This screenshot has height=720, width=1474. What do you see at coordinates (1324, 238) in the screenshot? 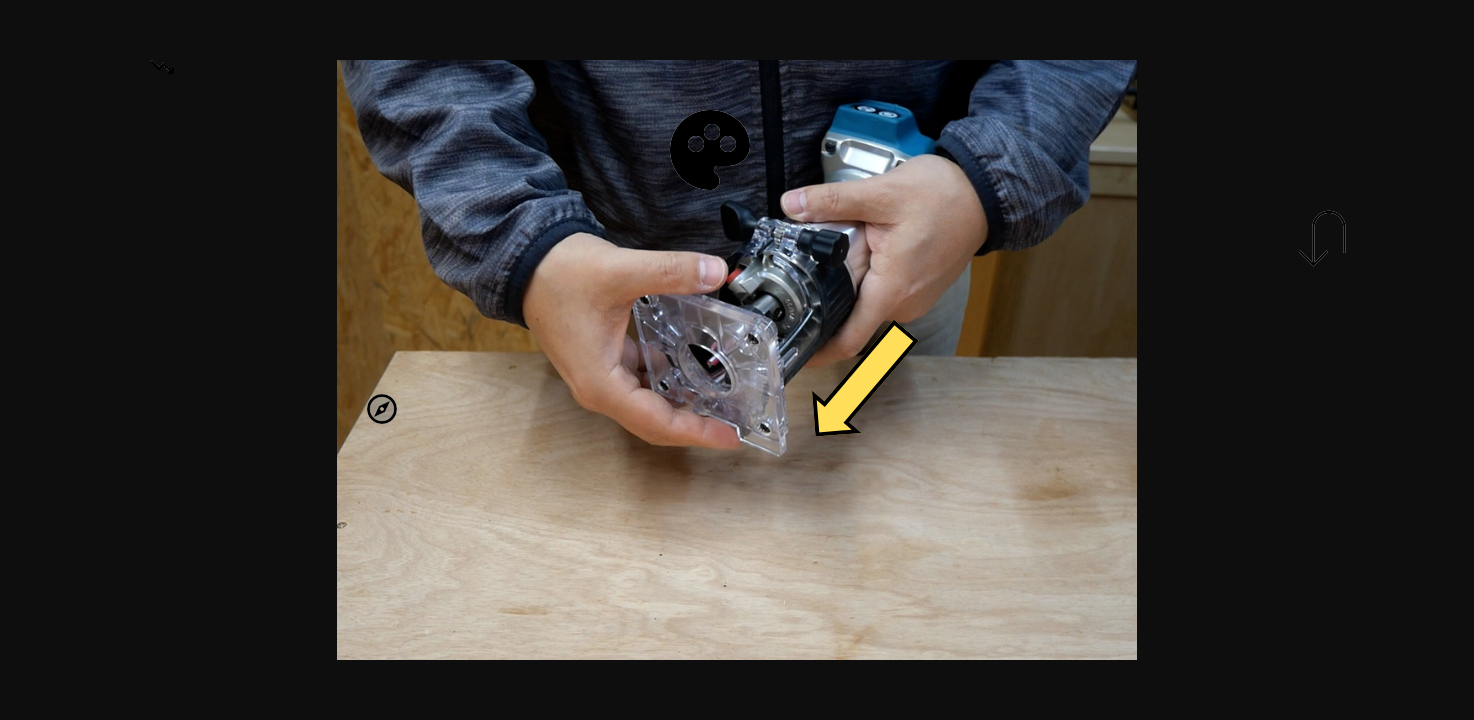
I see `undo or go back to previous state` at bounding box center [1324, 238].